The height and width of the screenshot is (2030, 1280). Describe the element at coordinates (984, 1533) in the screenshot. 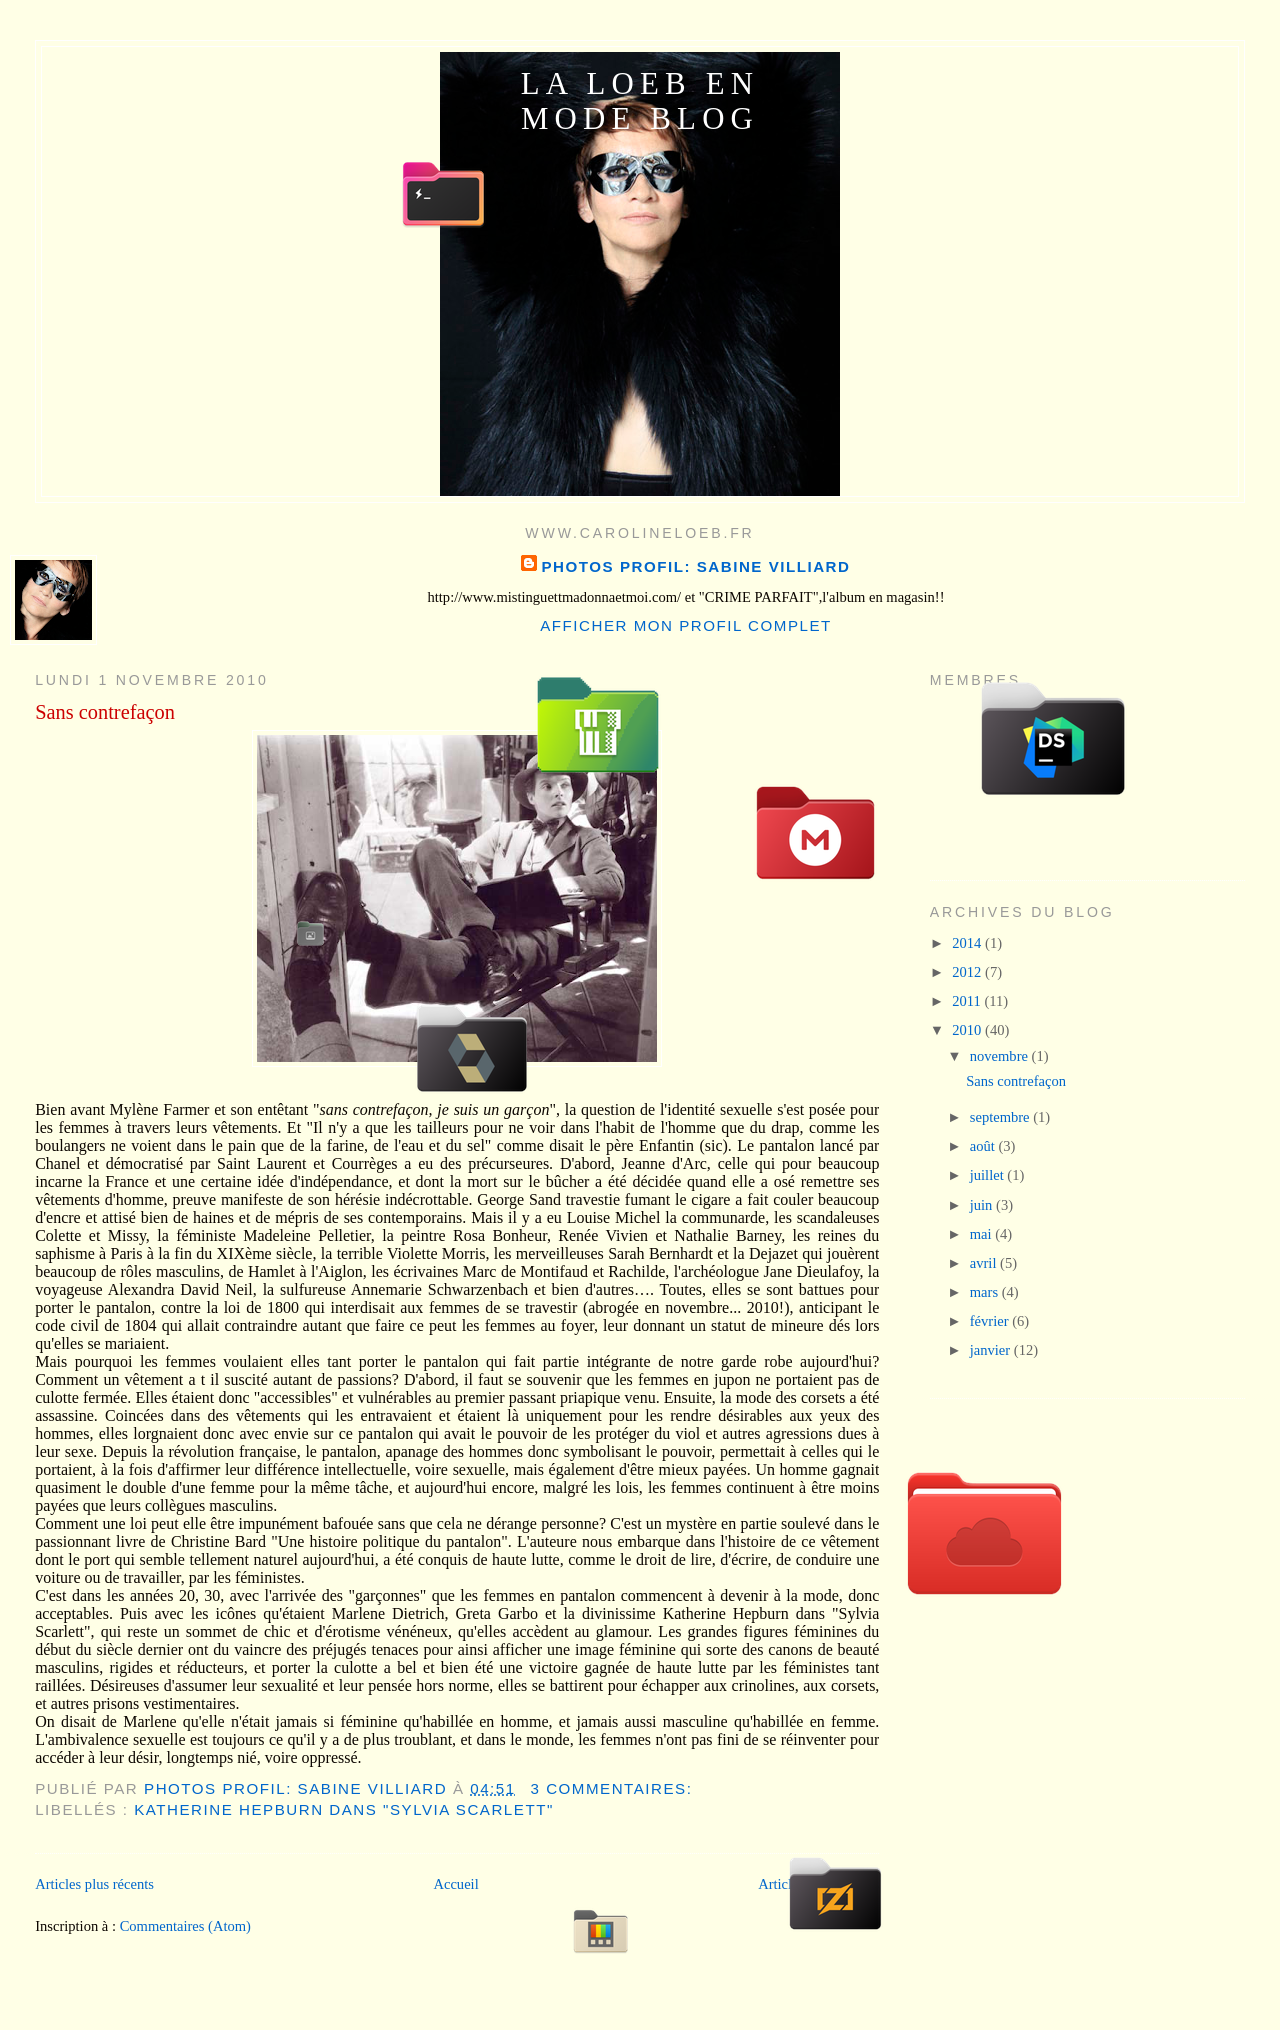

I see `access cloud-synced files and folders` at that location.